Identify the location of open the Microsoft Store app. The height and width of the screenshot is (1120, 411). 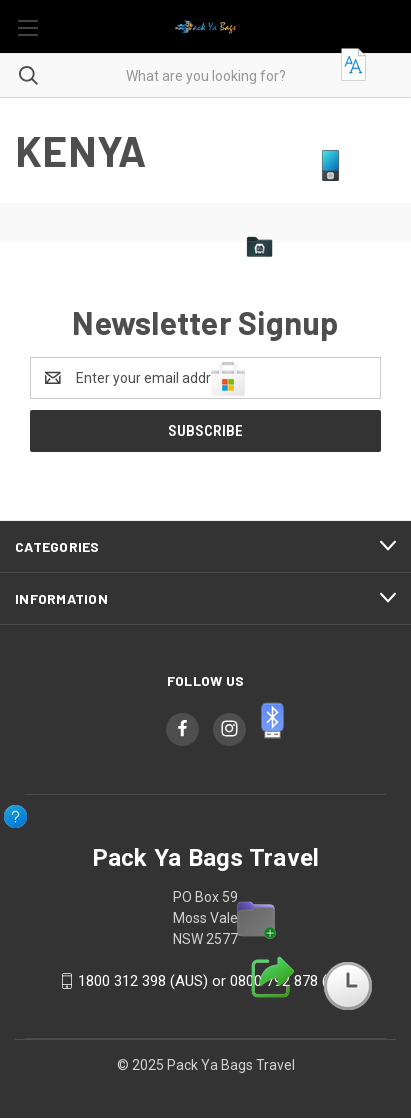
(228, 379).